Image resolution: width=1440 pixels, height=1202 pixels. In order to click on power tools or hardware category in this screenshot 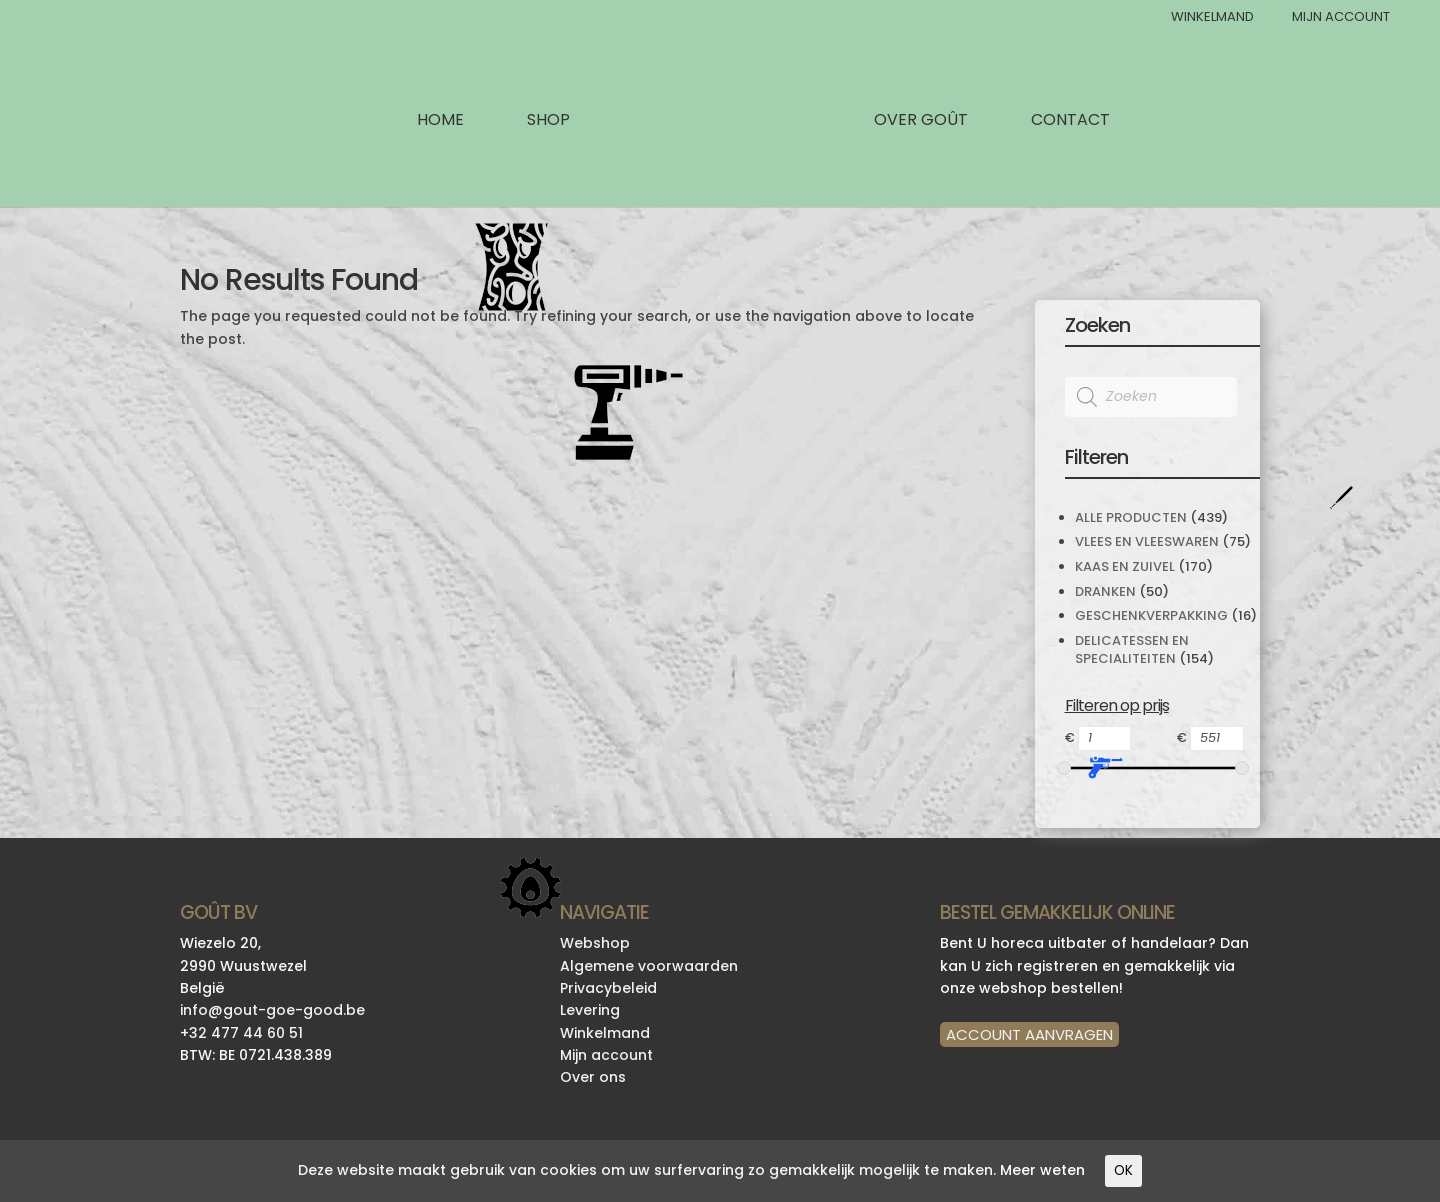, I will do `click(628, 412)`.